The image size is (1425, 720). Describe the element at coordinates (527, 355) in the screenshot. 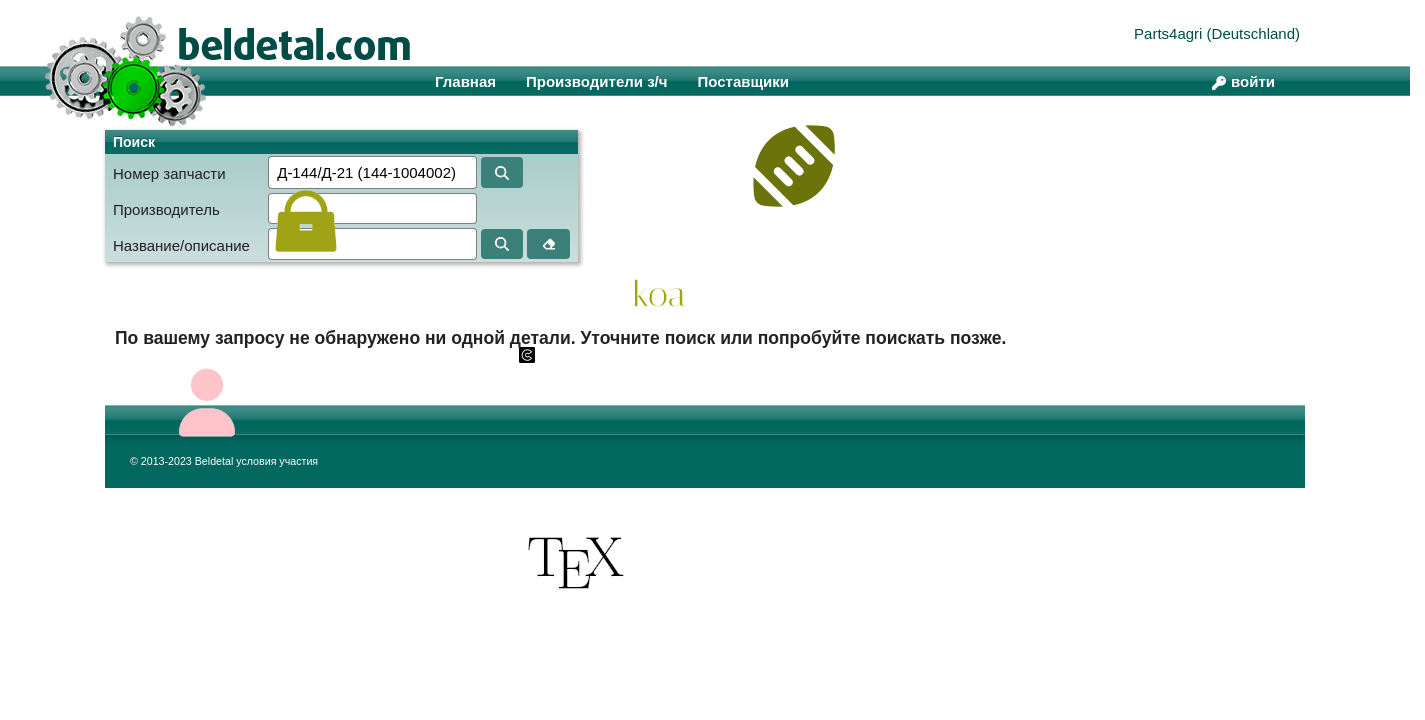

I see `cheerio library logo` at that location.